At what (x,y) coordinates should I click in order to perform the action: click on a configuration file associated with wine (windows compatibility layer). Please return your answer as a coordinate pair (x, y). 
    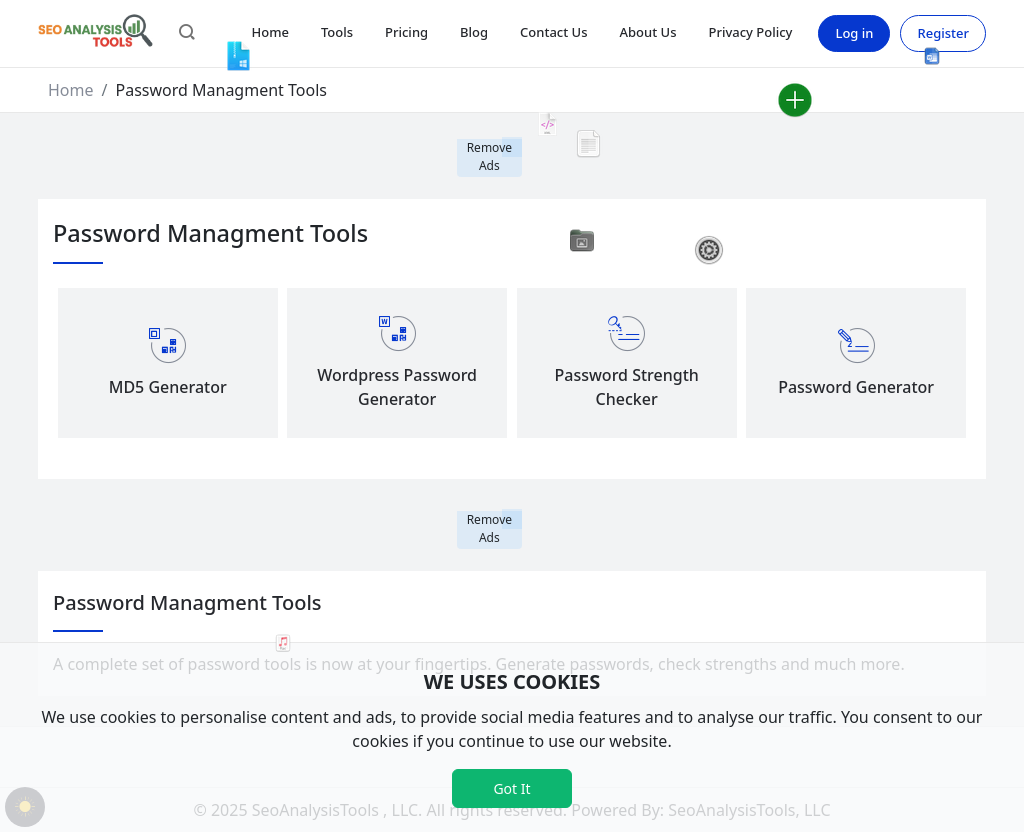
    Looking at the image, I should click on (588, 143).